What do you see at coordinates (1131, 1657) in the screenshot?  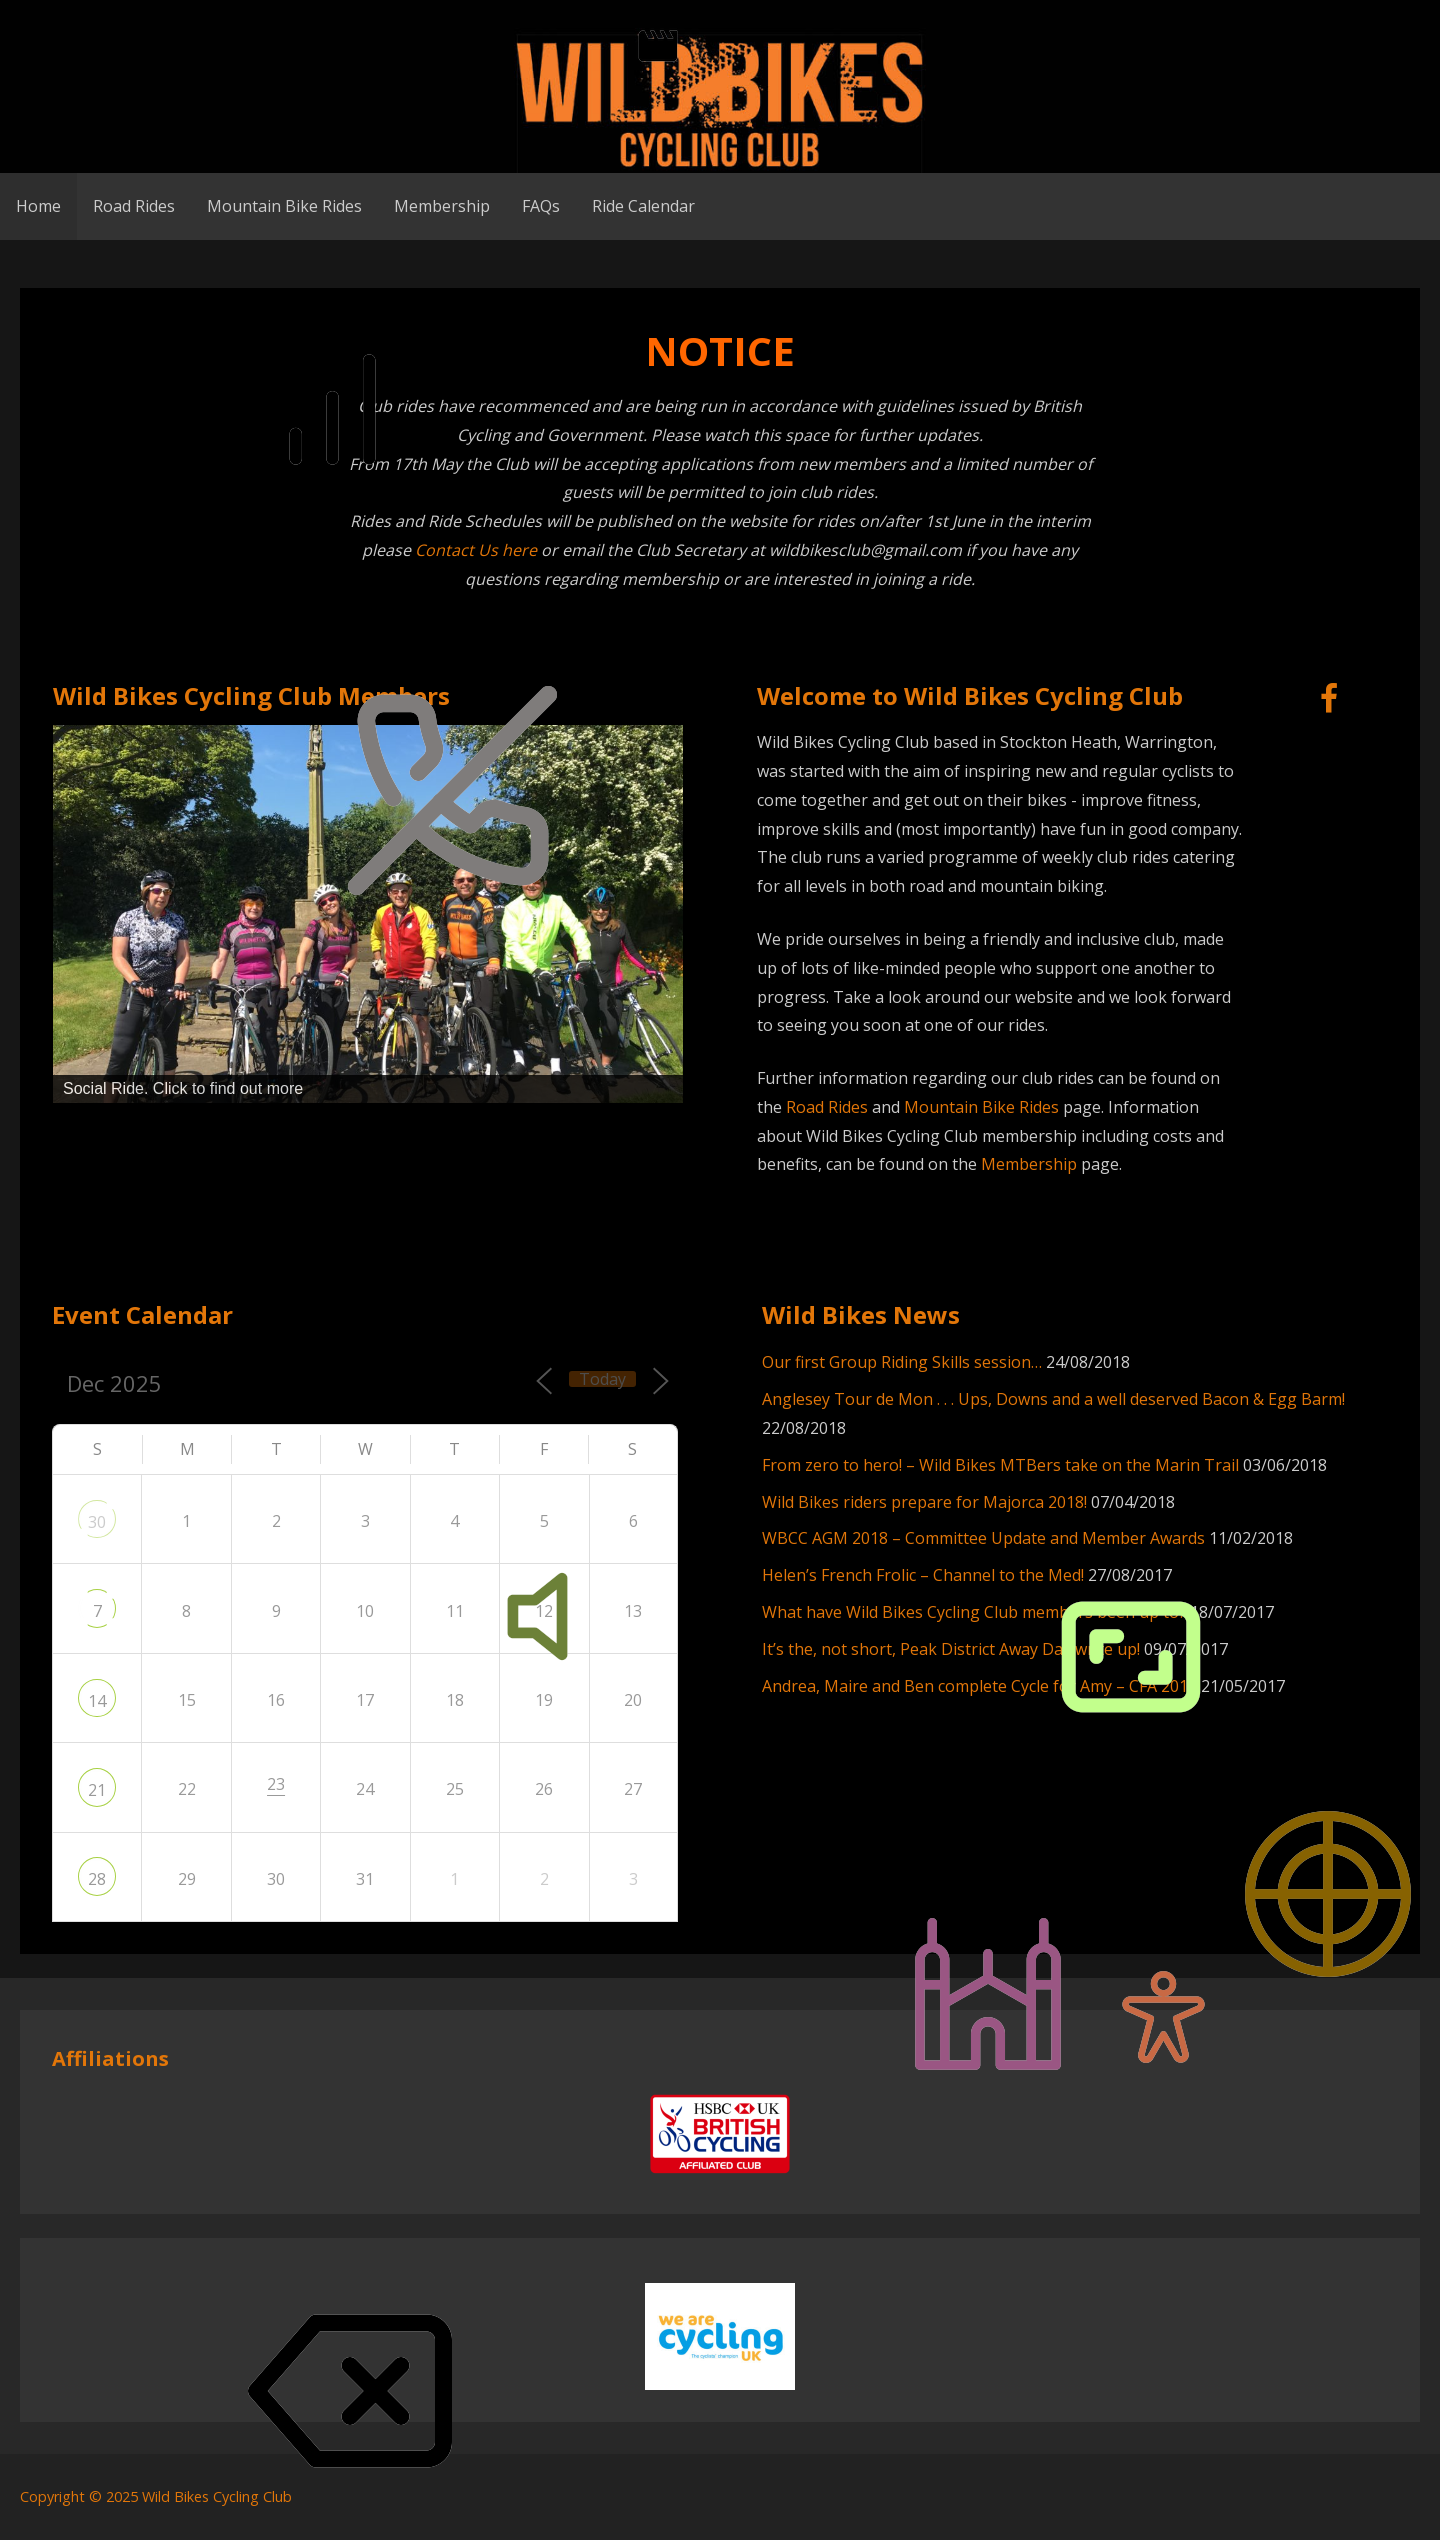 I see `adjust aspect ratio settings` at bounding box center [1131, 1657].